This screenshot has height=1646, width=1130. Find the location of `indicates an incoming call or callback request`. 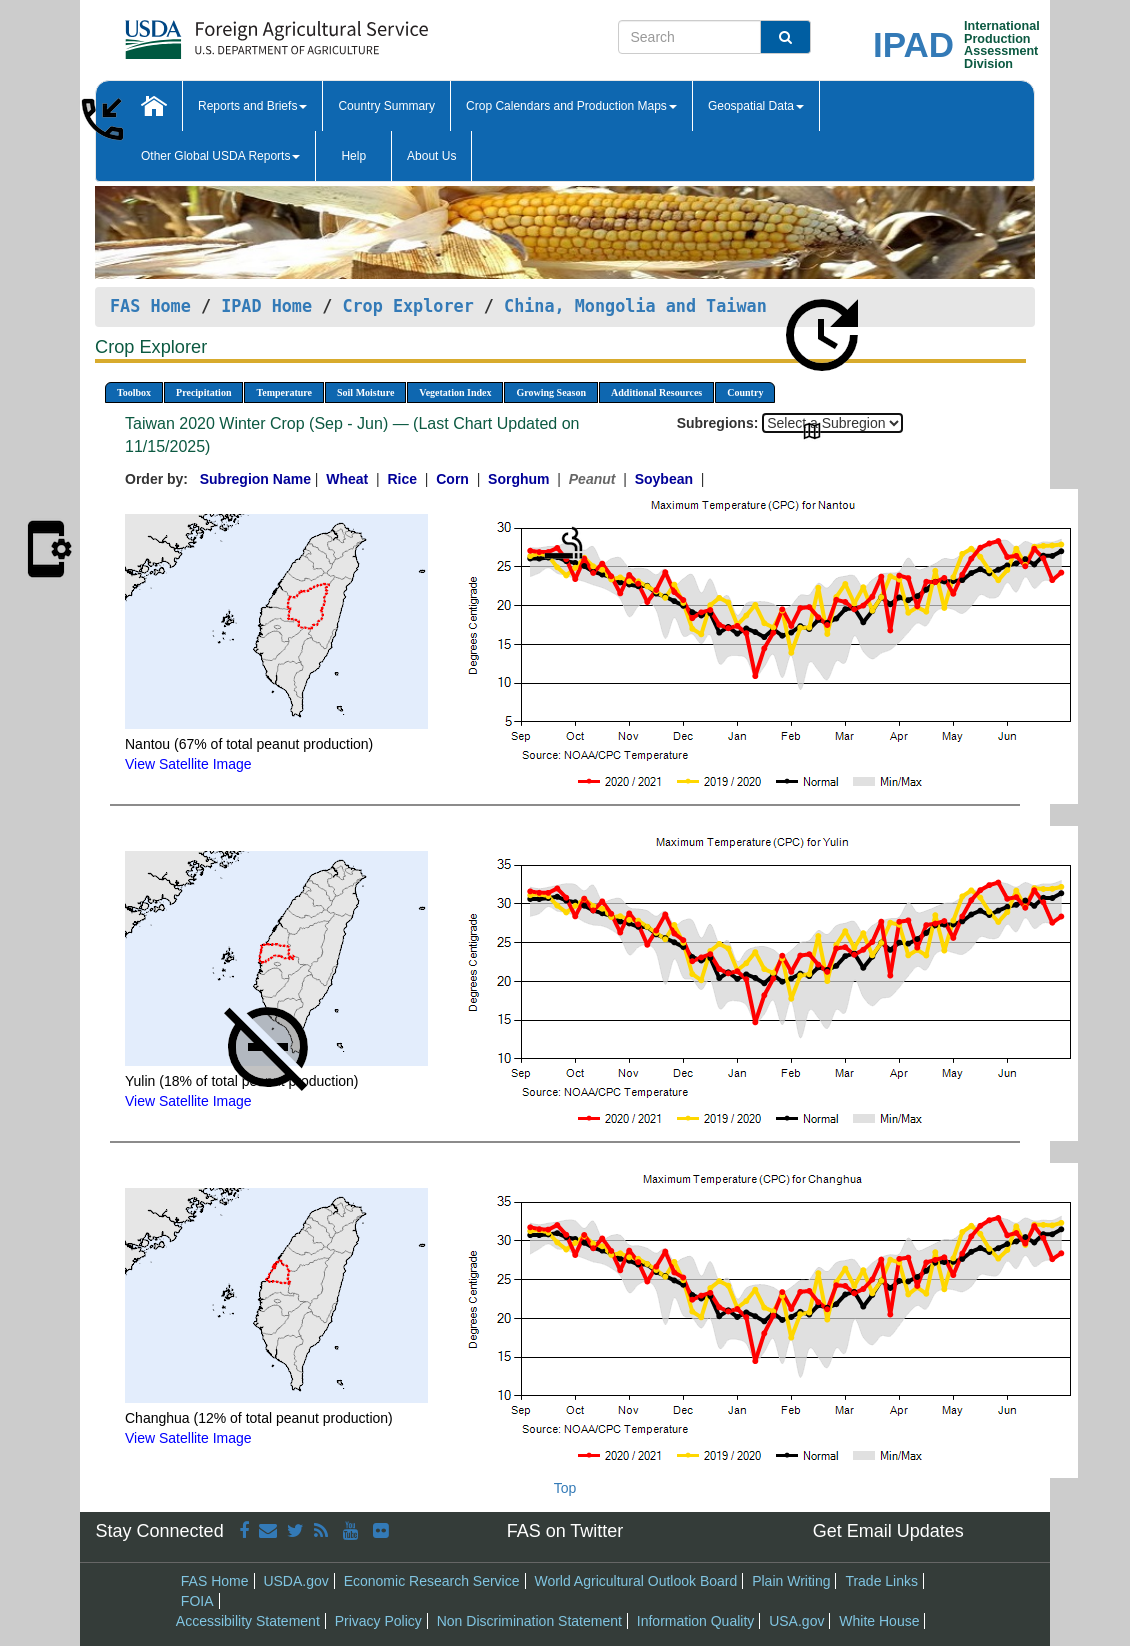

indicates an incoming call or callback request is located at coordinates (102, 119).